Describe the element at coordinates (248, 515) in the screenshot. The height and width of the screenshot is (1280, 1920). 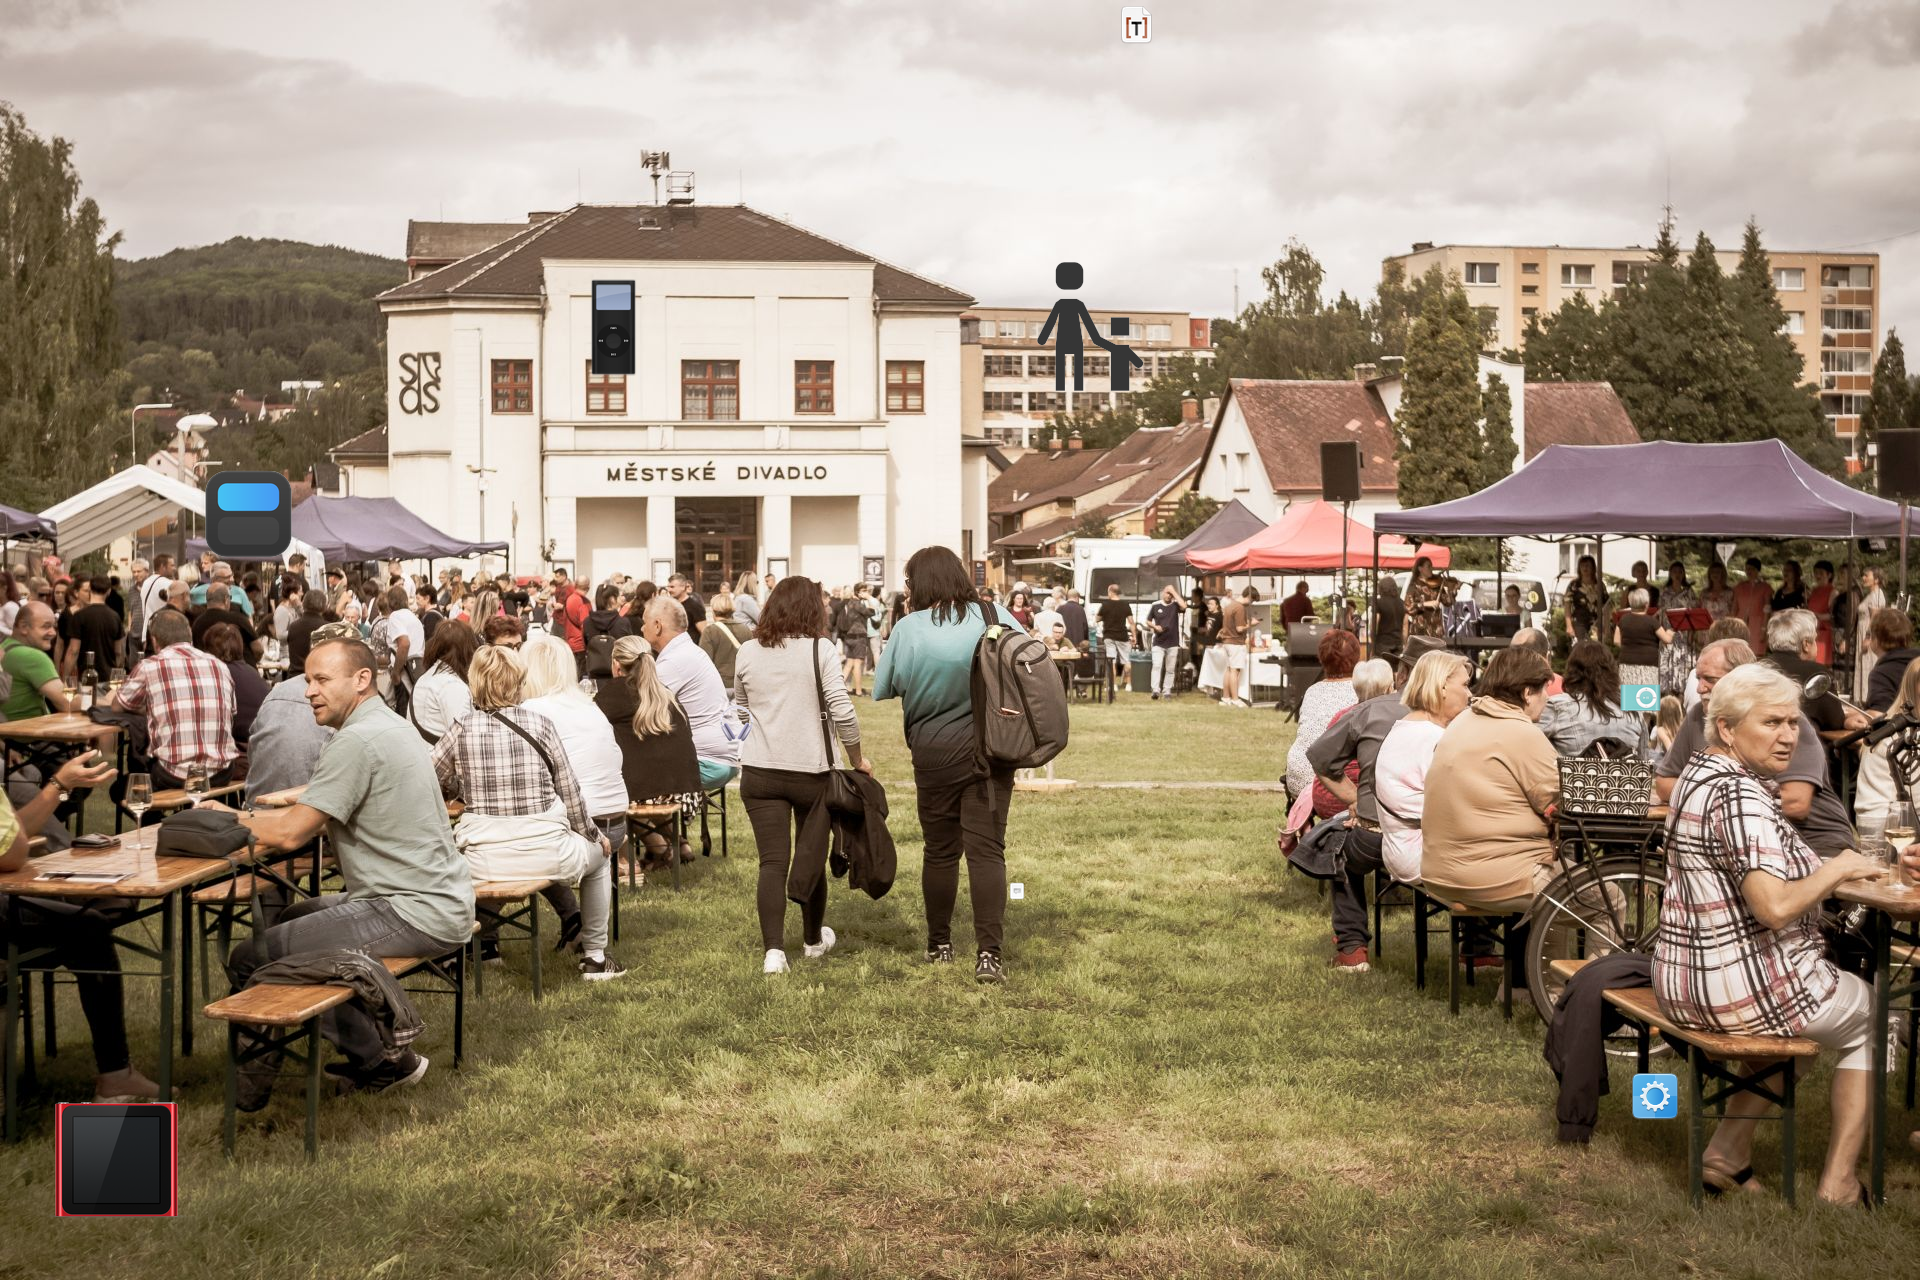
I see `adjust desktop activity and workspace settings` at that location.